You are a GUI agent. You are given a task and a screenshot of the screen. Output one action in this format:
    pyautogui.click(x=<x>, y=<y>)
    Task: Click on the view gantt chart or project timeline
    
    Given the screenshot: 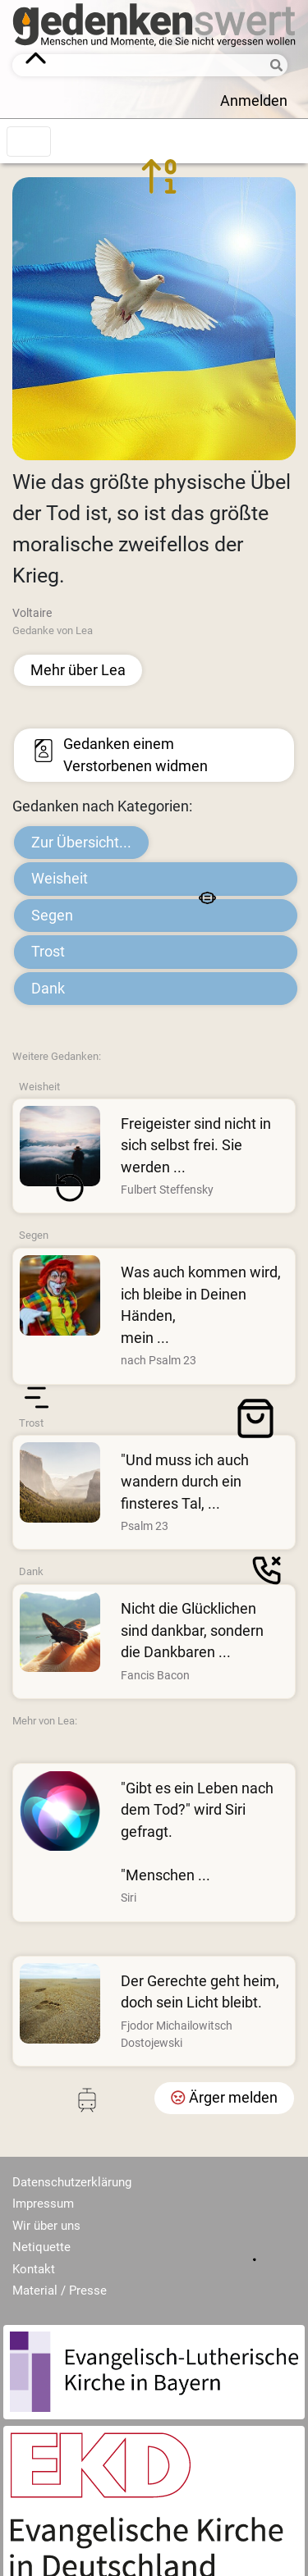 What is the action you would take?
    pyautogui.click(x=36, y=1397)
    